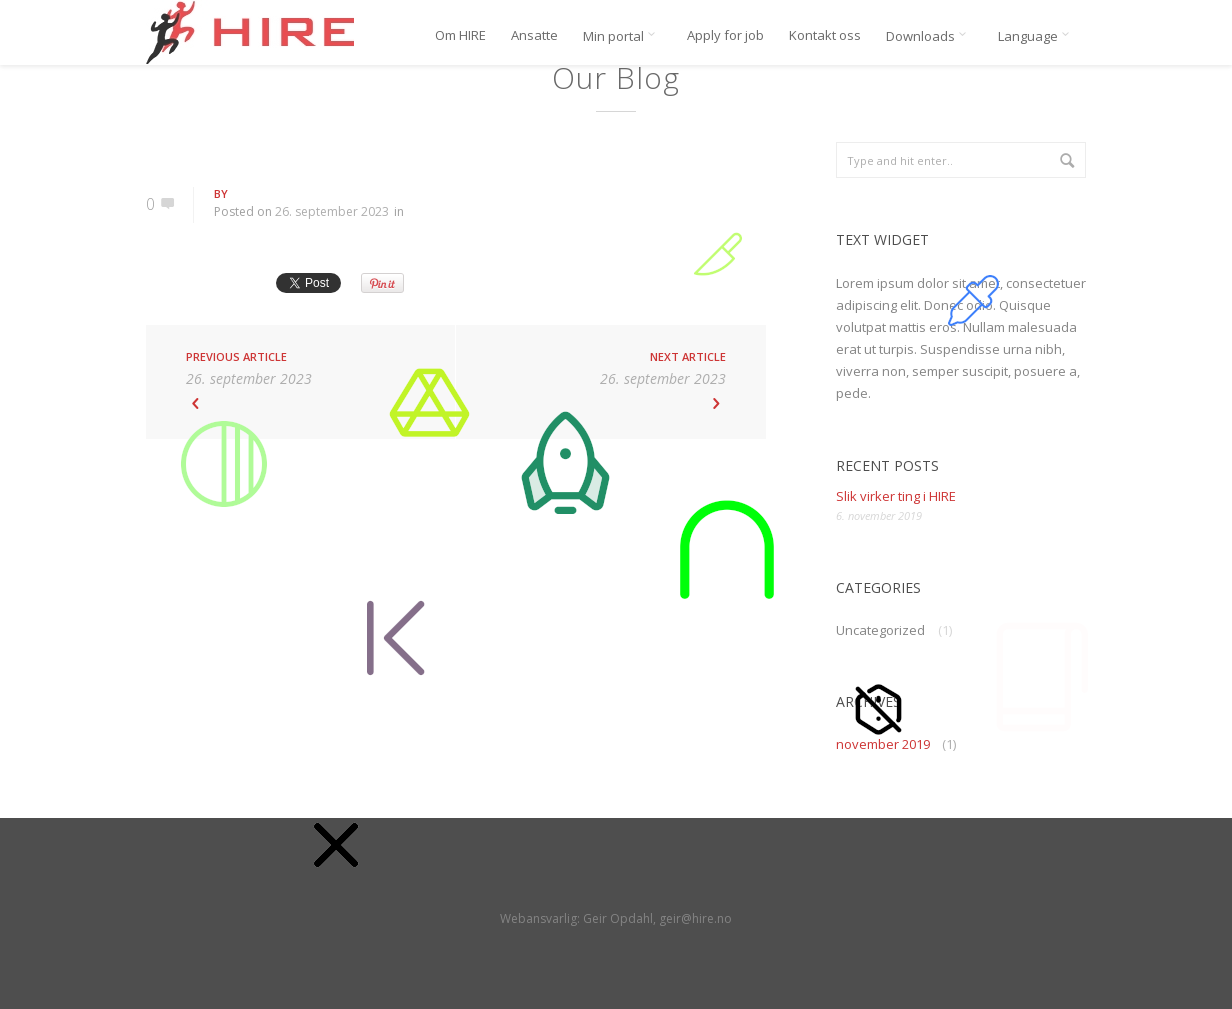 The height and width of the screenshot is (1009, 1232). Describe the element at coordinates (429, 405) in the screenshot. I see `open Google Drive` at that location.